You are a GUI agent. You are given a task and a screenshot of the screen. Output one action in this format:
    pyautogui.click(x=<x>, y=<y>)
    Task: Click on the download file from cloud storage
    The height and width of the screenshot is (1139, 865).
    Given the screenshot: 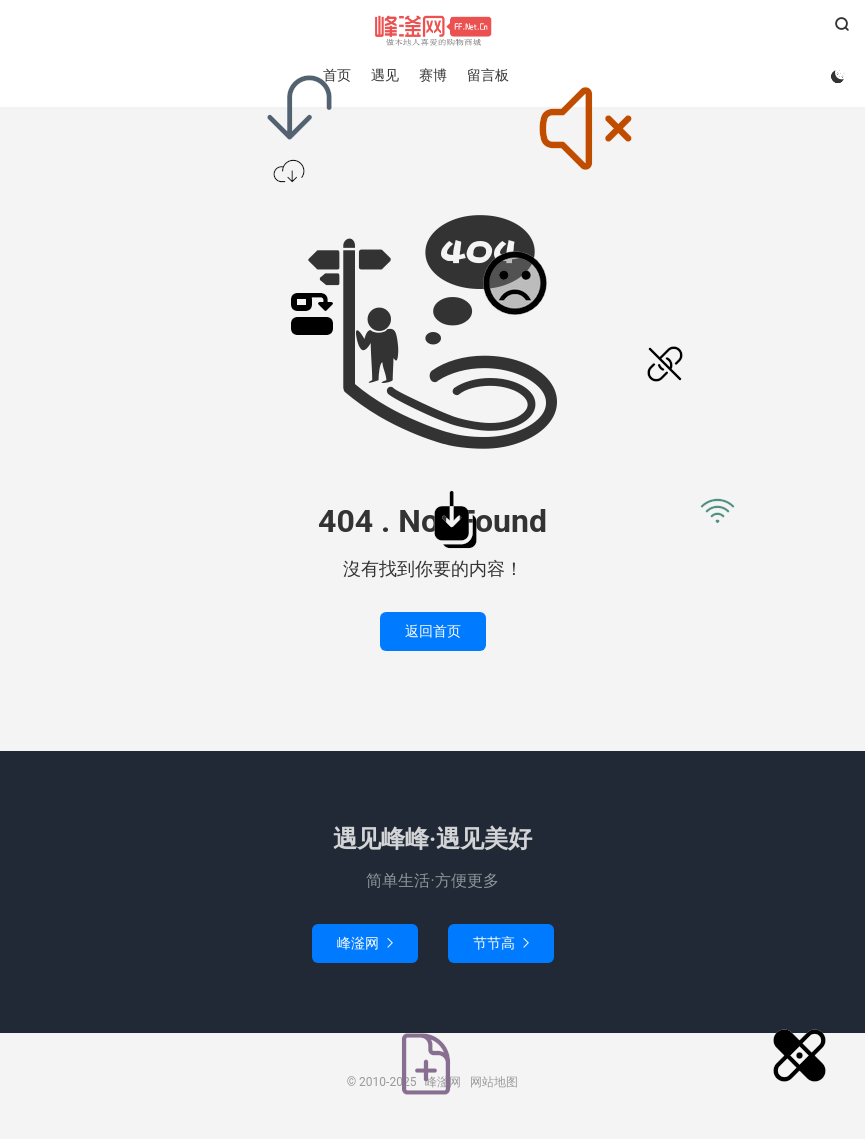 What is the action you would take?
    pyautogui.click(x=289, y=171)
    